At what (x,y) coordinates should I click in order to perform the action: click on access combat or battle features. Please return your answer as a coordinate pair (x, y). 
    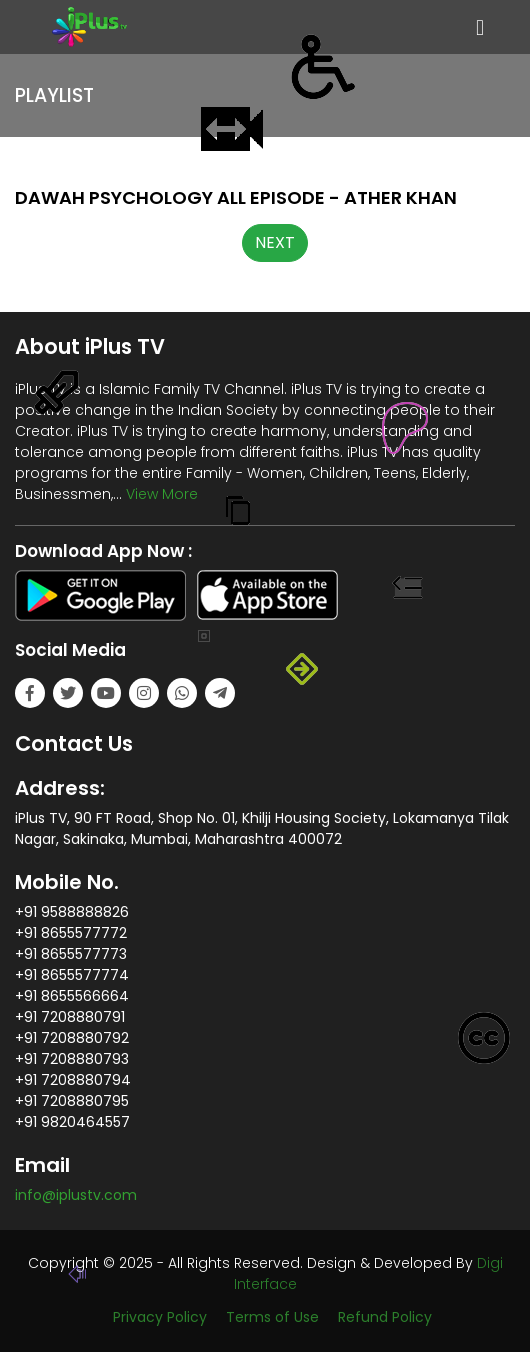
    Looking at the image, I should click on (57, 391).